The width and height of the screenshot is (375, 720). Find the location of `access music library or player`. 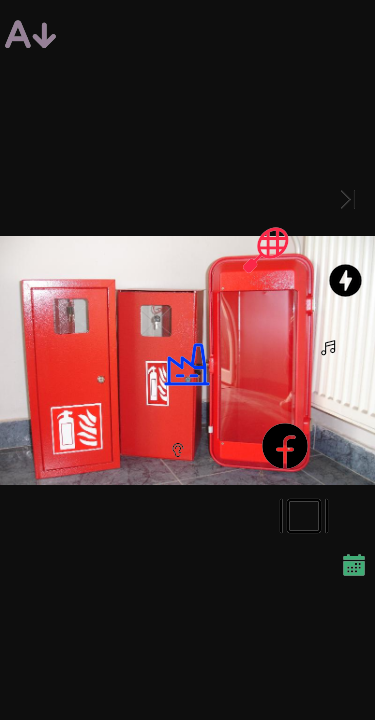

access music library or player is located at coordinates (329, 348).